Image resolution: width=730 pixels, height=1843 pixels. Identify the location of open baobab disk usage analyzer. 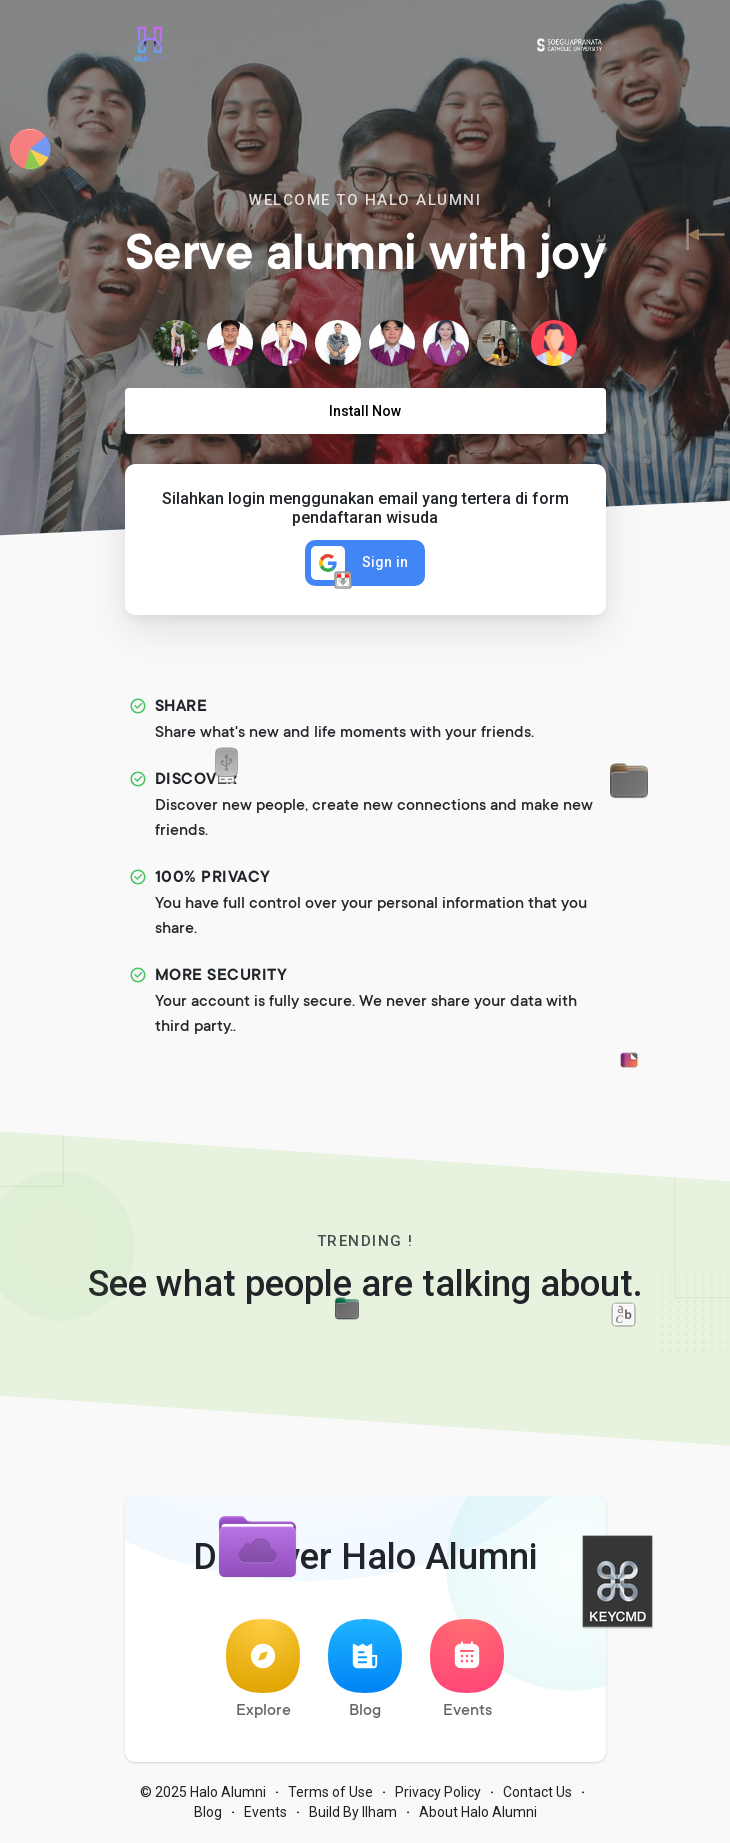
(30, 149).